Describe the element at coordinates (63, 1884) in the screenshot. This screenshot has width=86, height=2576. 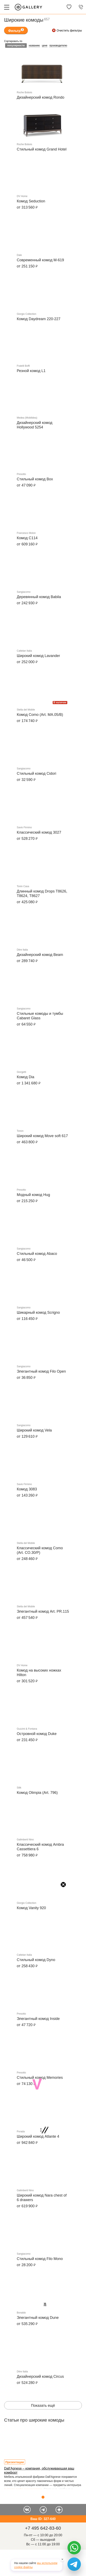
I see `open sonarr media management app` at that location.